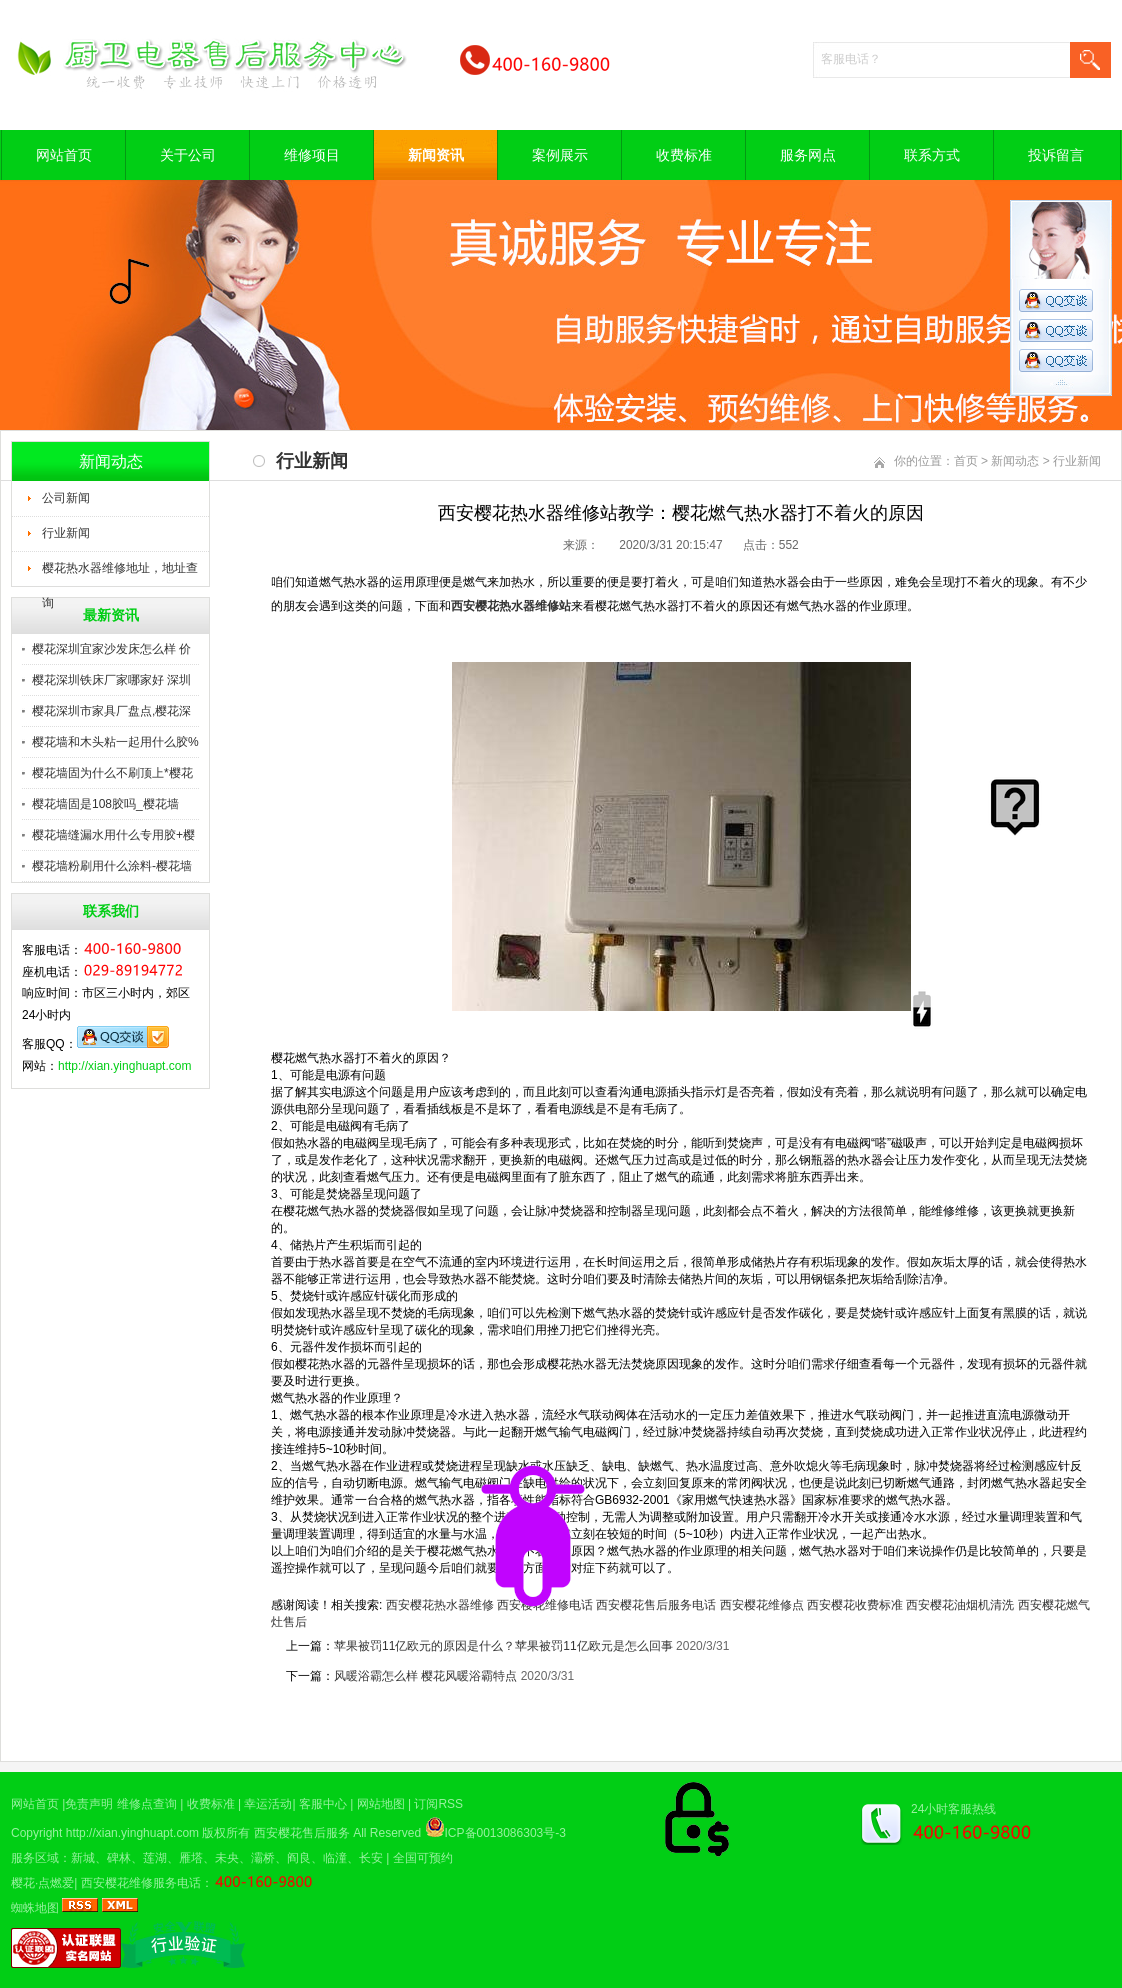 Image resolution: width=1122 pixels, height=1988 pixels. What do you see at coordinates (1015, 806) in the screenshot?
I see `access live help or support chat` at bounding box center [1015, 806].